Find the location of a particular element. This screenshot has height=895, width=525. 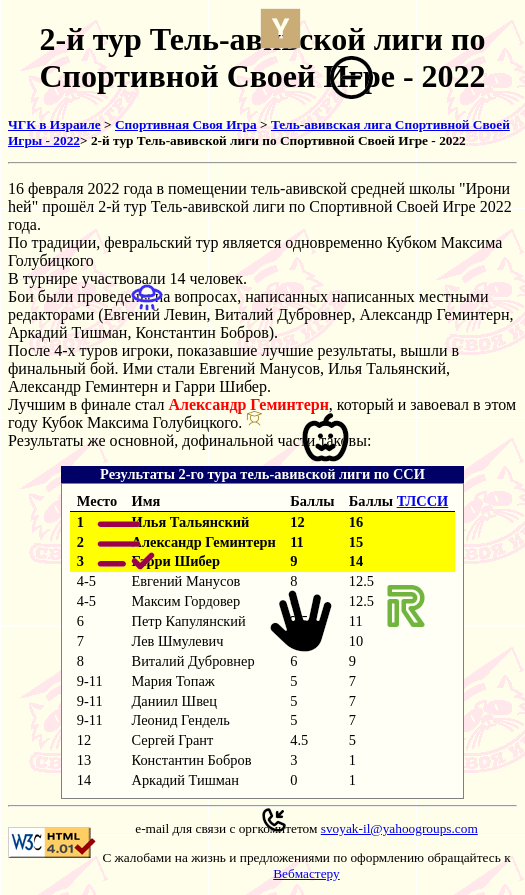

open the Revolut banking app is located at coordinates (406, 606).